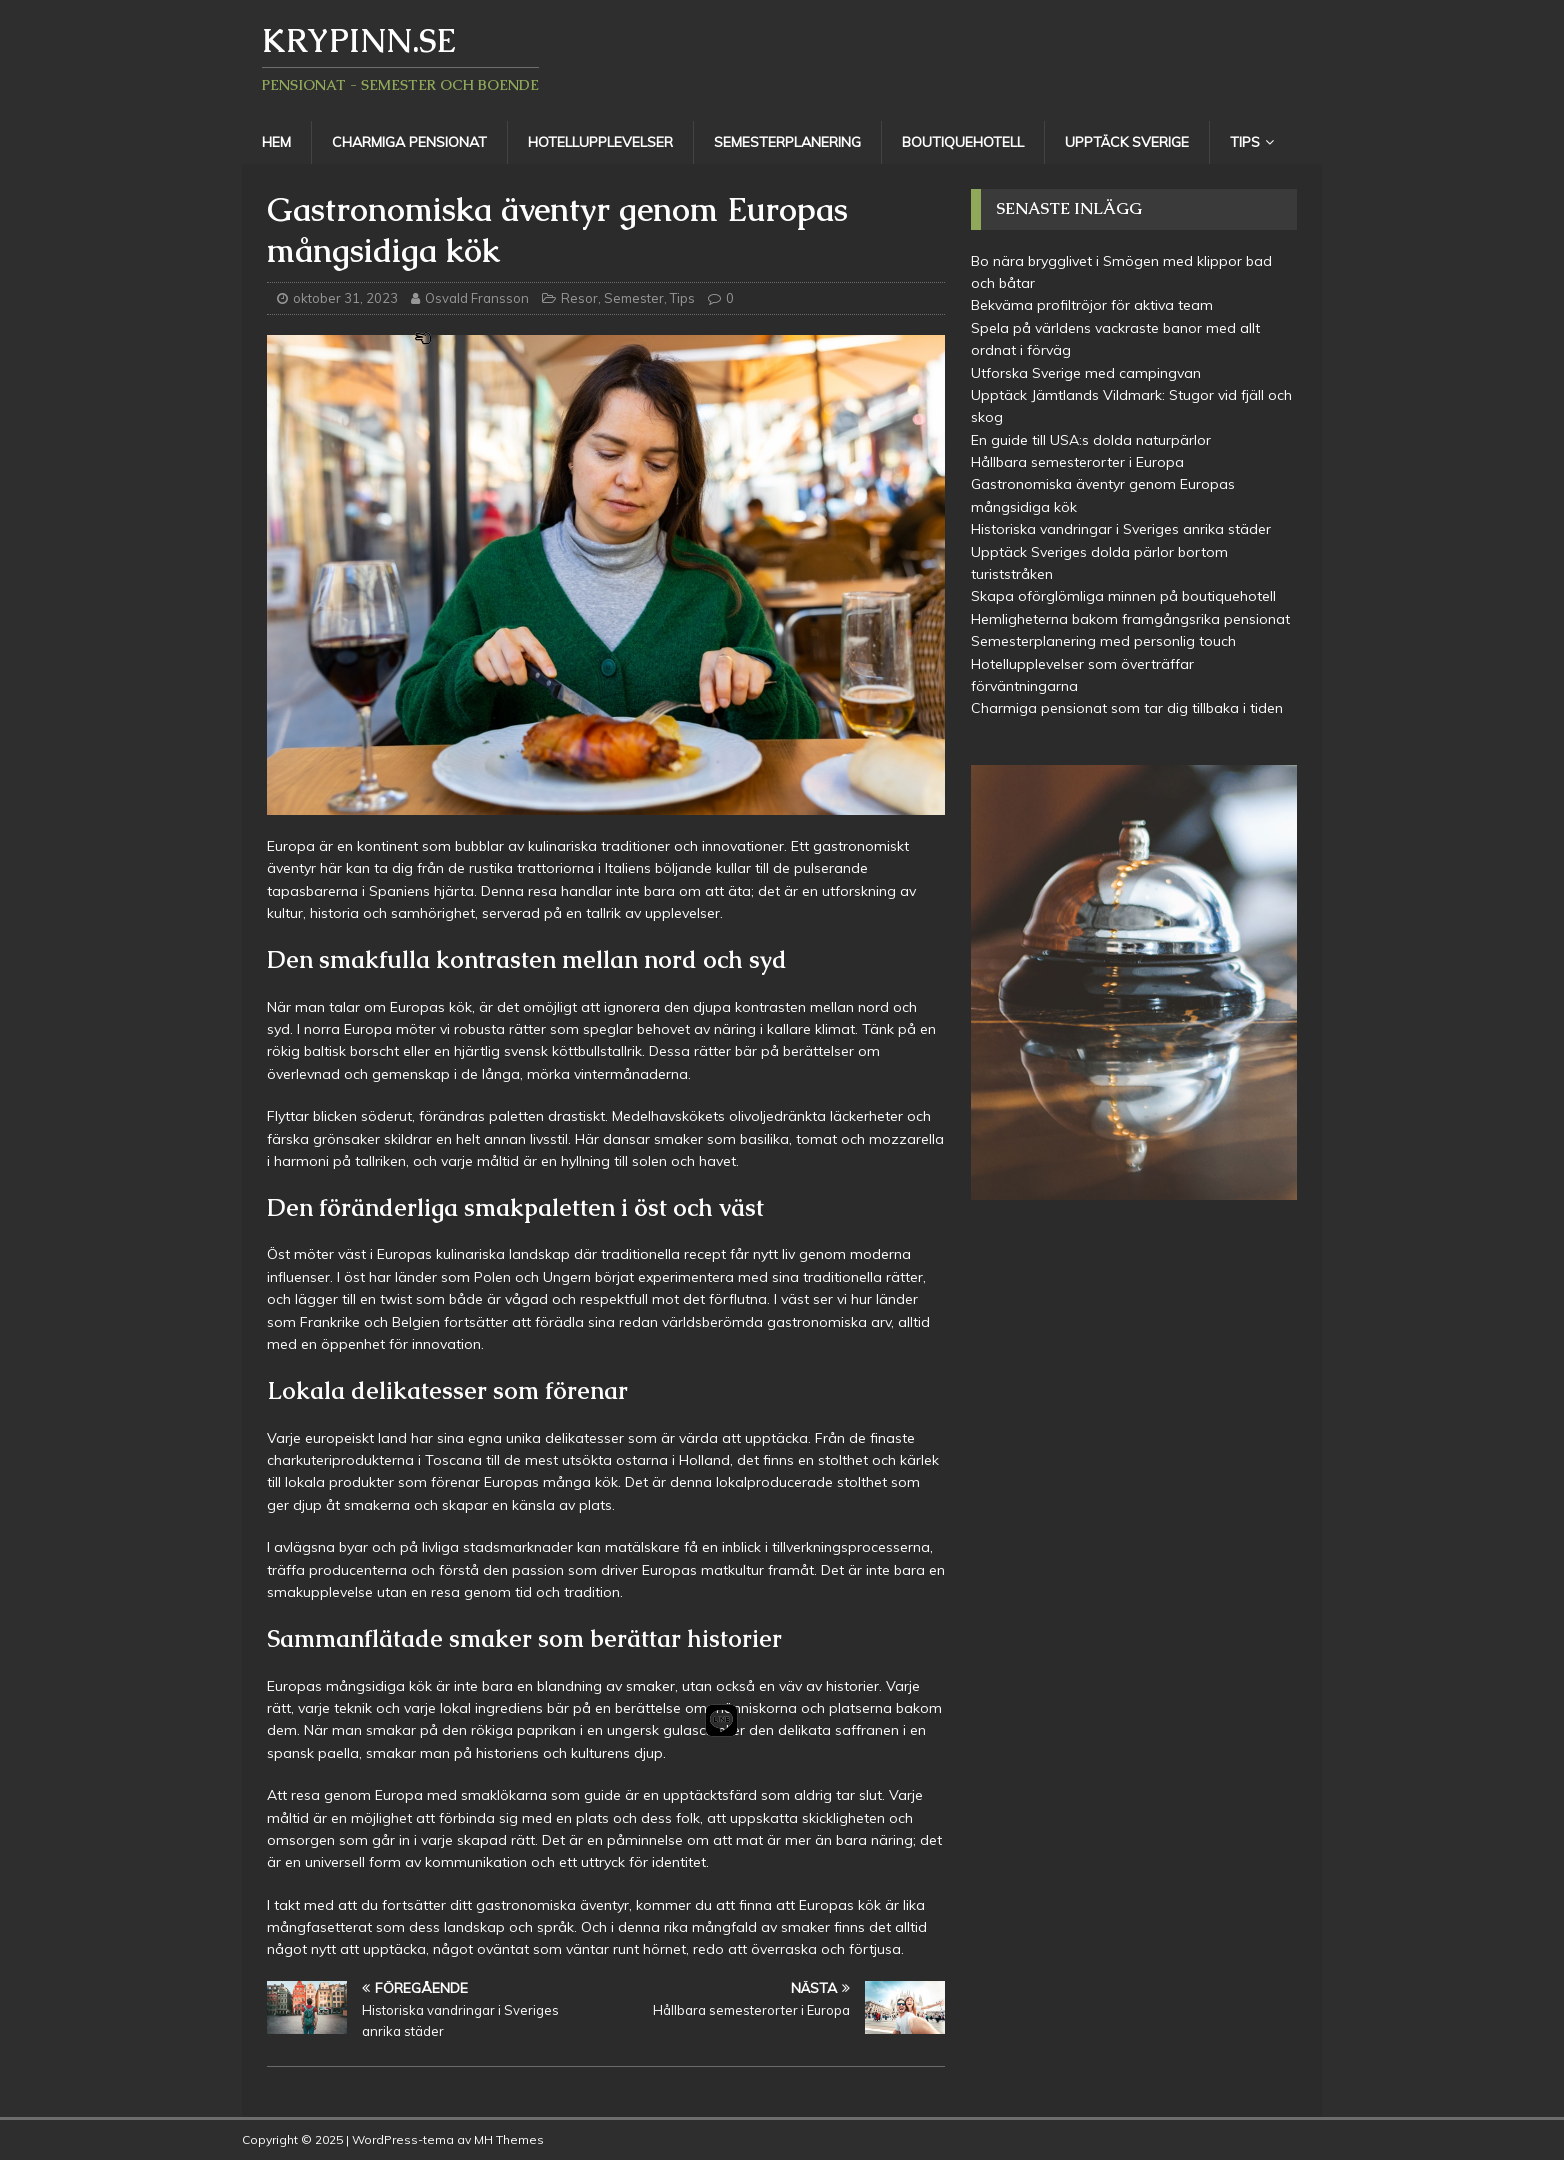 This screenshot has height=2160, width=1564. I want to click on open the LINE messaging app, so click(721, 1720).